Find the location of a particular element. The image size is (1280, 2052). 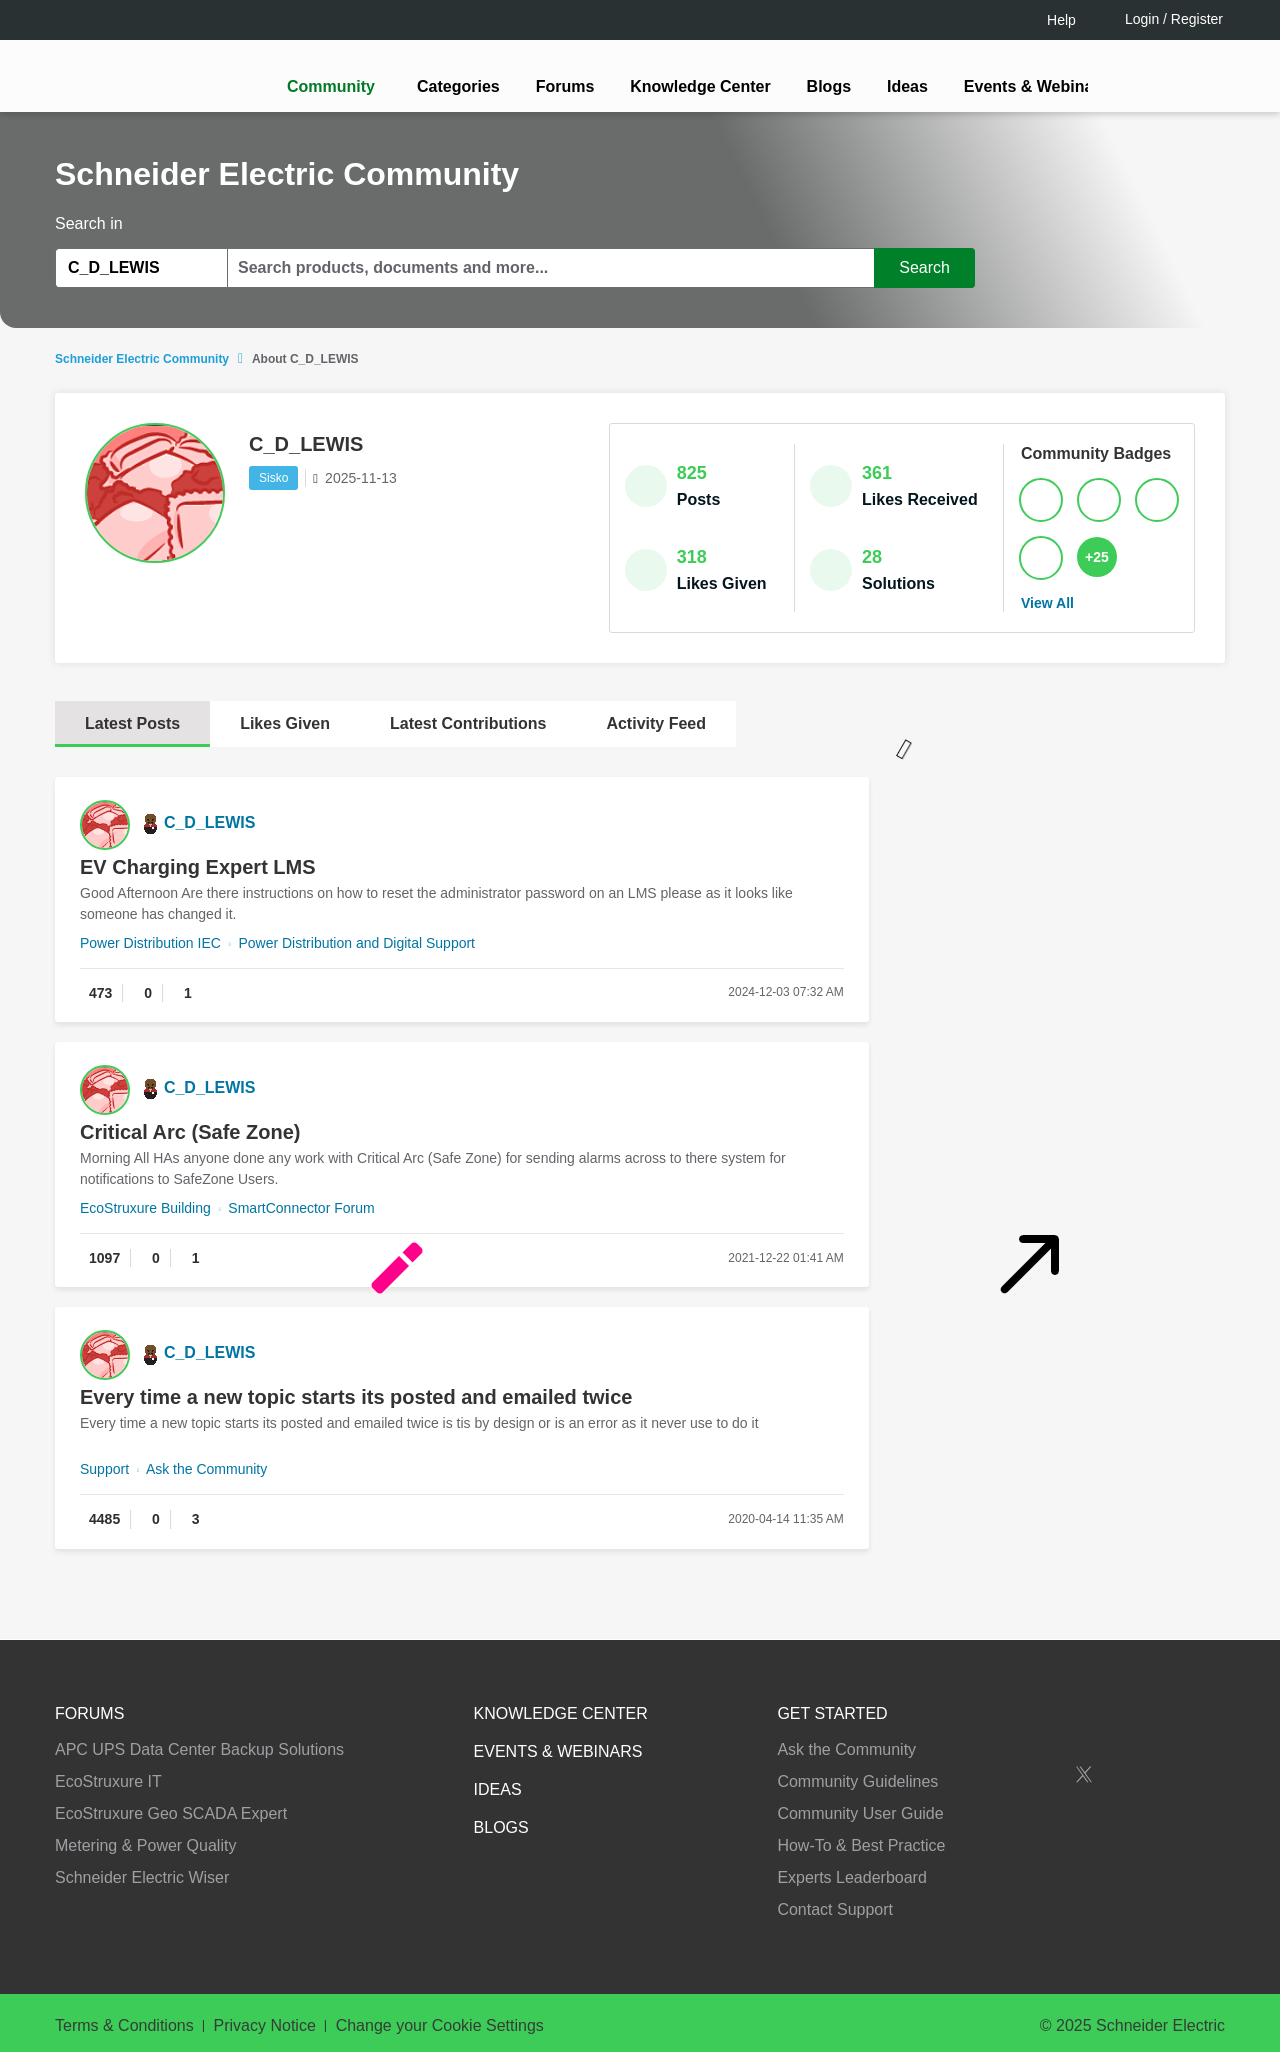

open link in new tab or window is located at coordinates (1031, 1263).